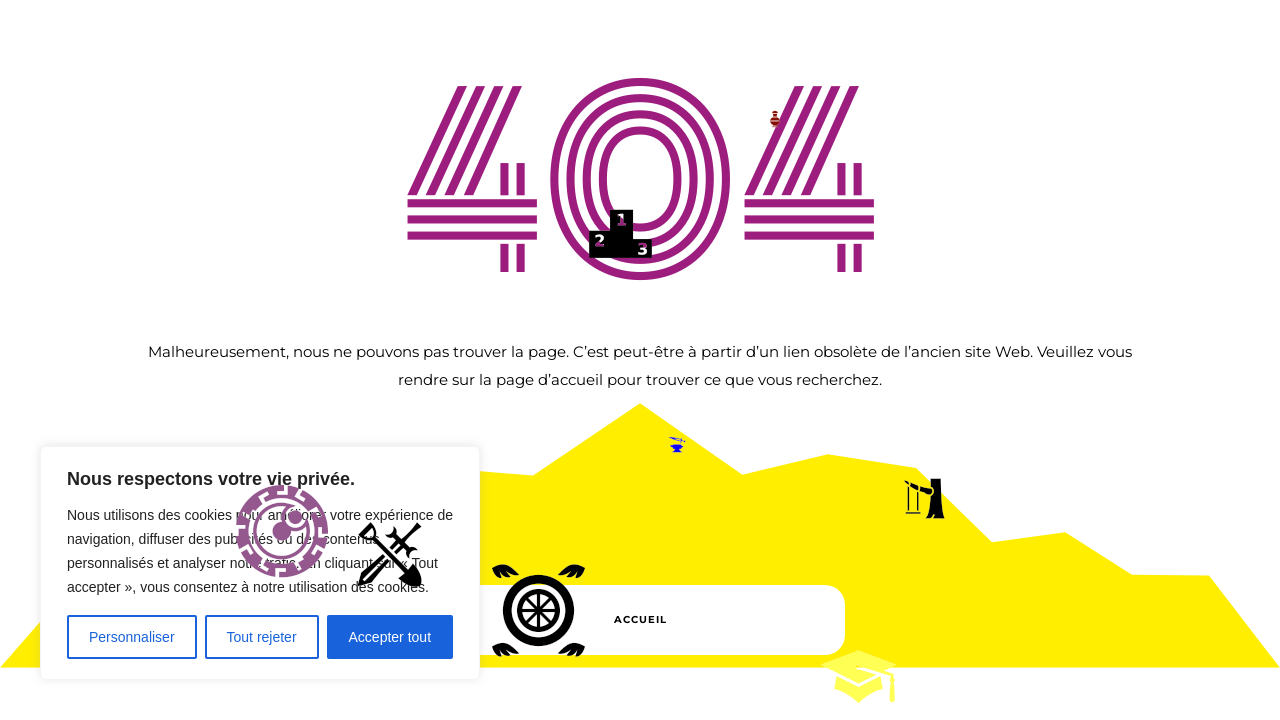  Describe the element at coordinates (282, 531) in the screenshot. I see `access eye maze puzzle or minigame` at that location.